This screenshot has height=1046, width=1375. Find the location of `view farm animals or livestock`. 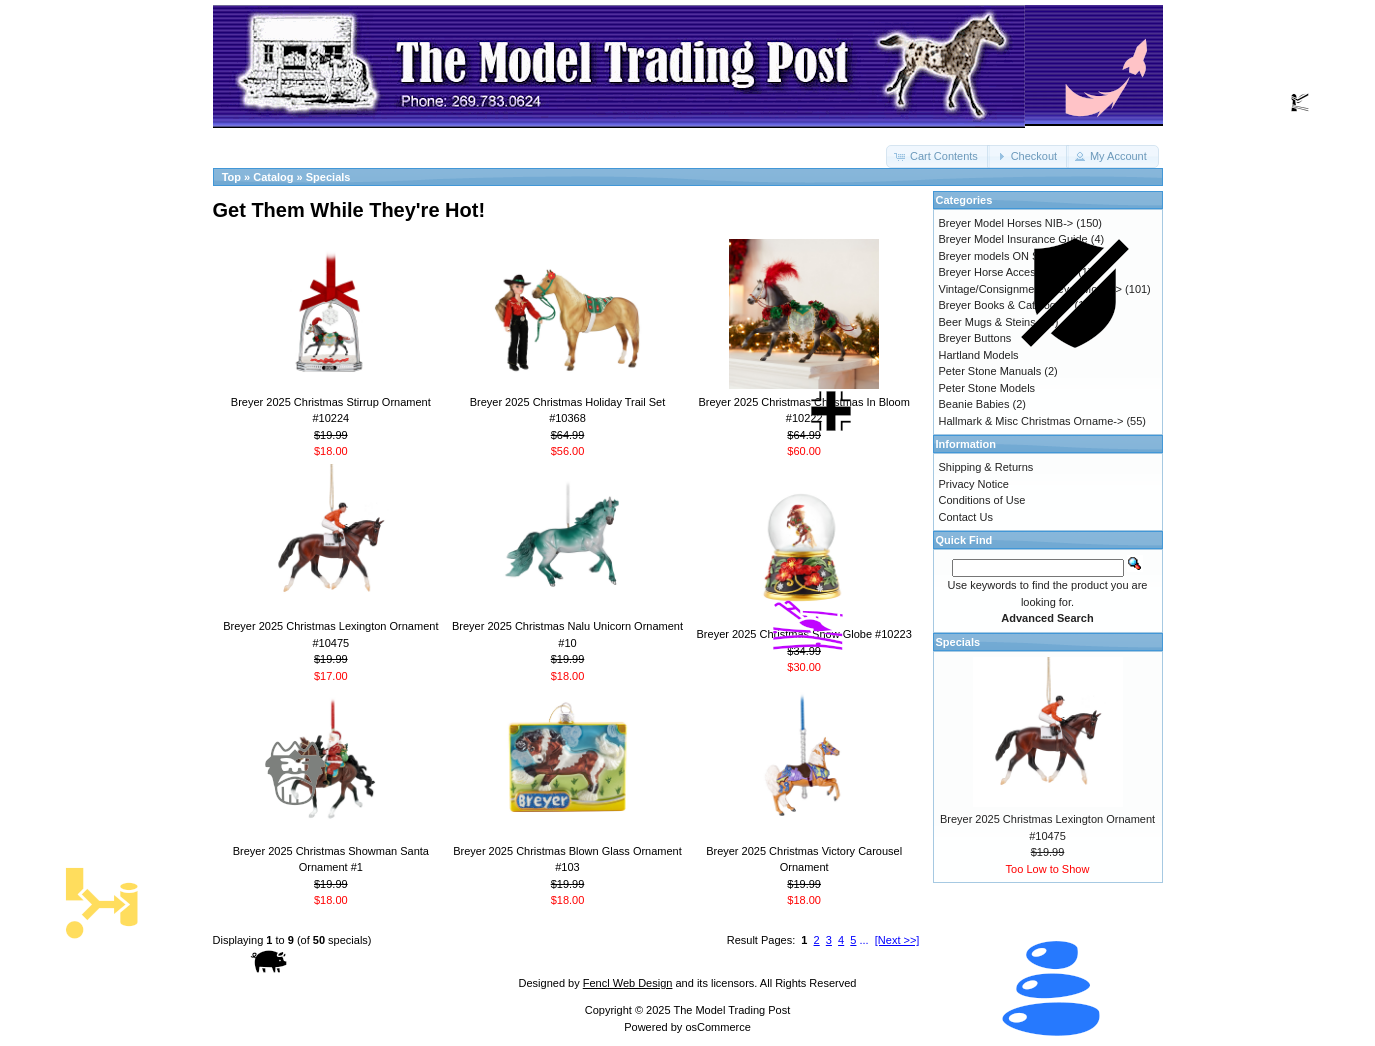

view farm animals or livestock is located at coordinates (268, 961).